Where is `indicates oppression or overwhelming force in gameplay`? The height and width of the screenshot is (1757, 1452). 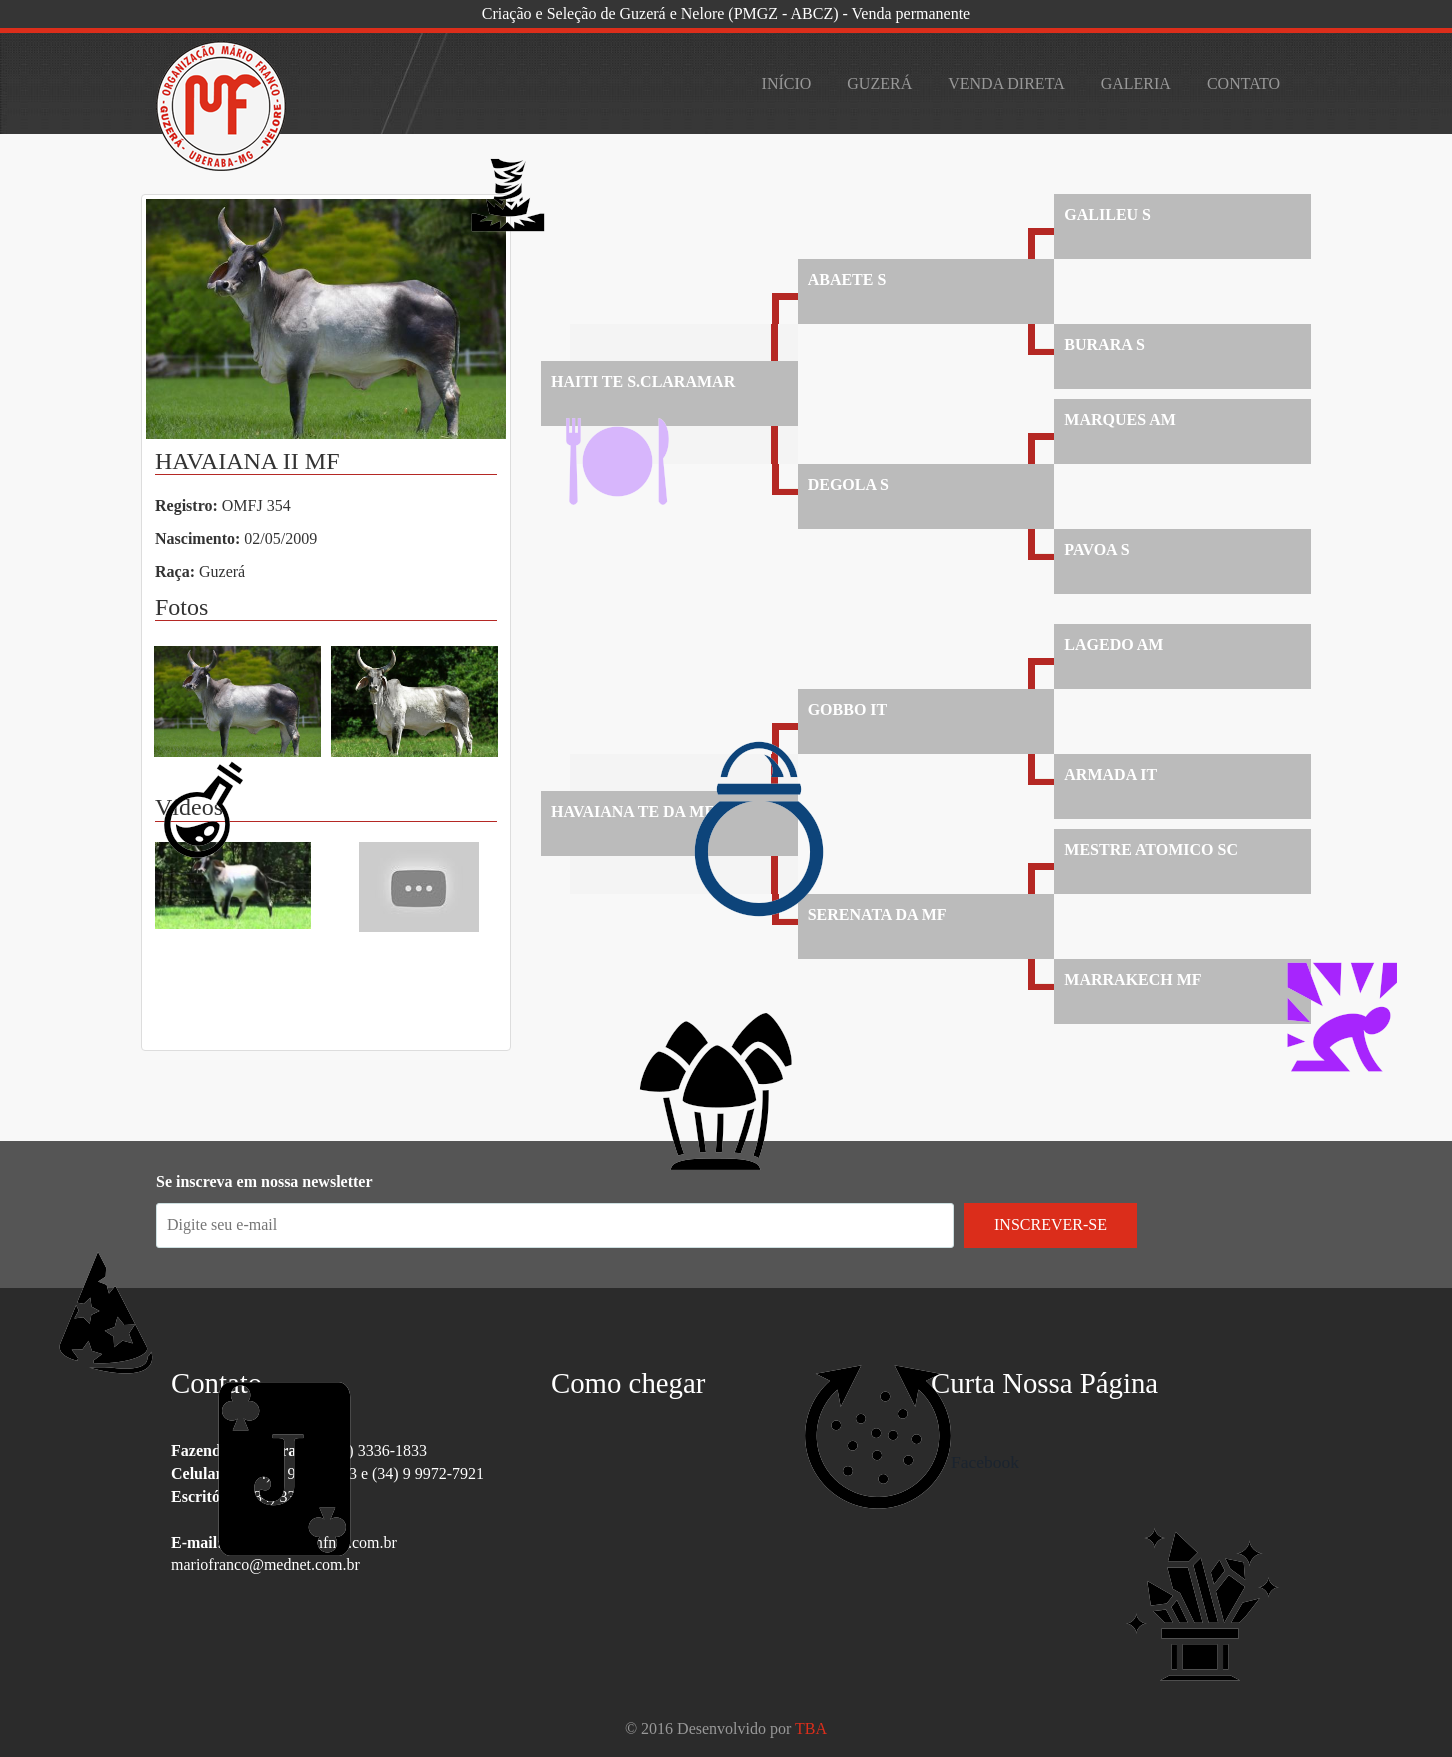 indicates oppression or overwhelming force in gameplay is located at coordinates (1342, 1018).